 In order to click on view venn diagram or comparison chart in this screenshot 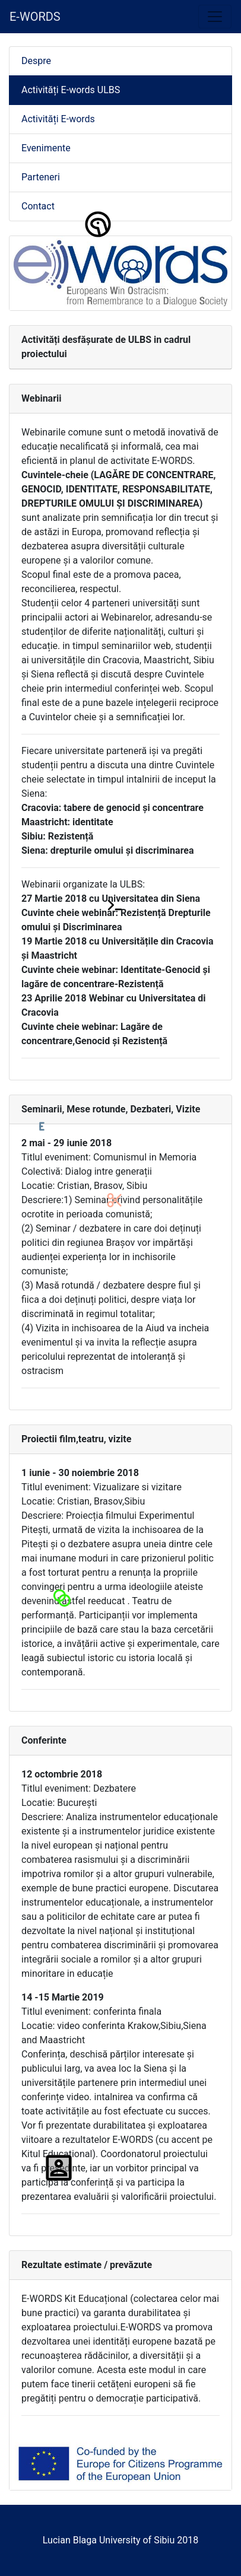, I will do `click(62, 1598)`.